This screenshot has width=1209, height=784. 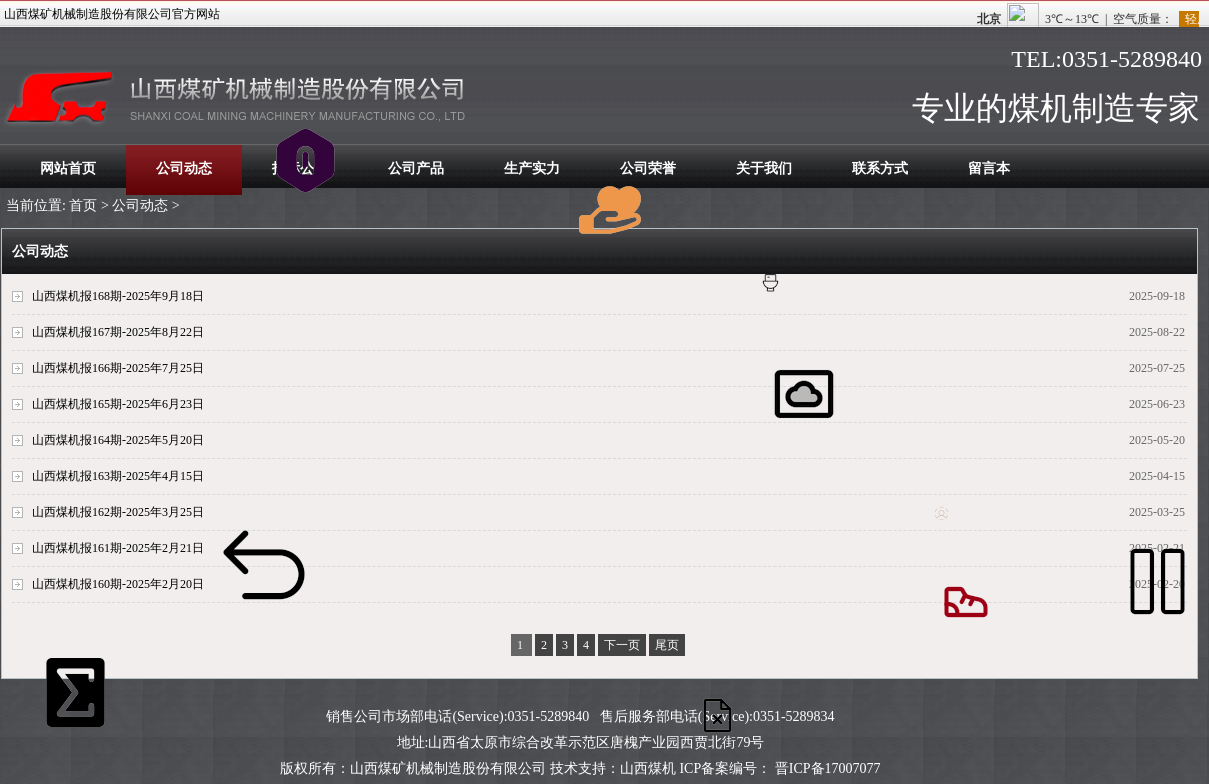 What do you see at coordinates (804, 394) in the screenshot?
I see `access daydream or screensaver settings` at bounding box center [804, 394].